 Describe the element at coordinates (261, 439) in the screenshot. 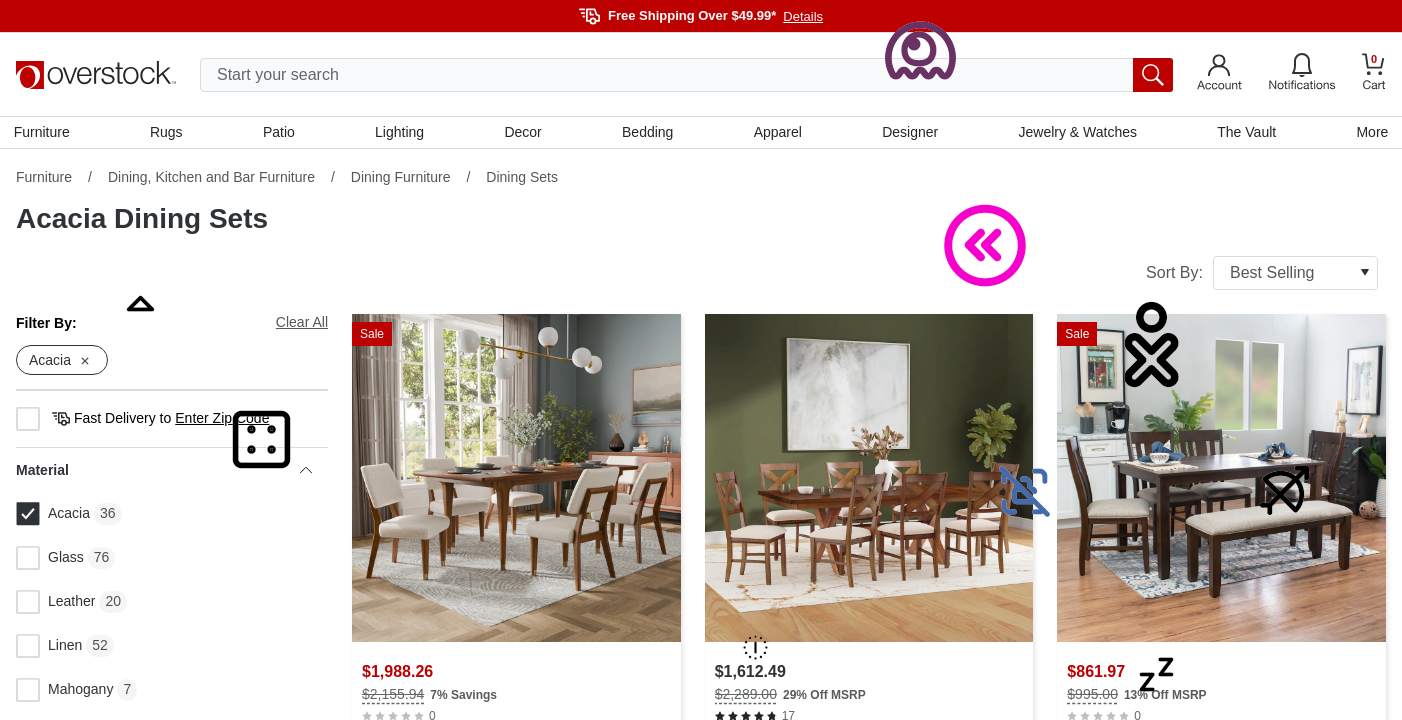

I see `roll the dice or generate a random result` at that location.